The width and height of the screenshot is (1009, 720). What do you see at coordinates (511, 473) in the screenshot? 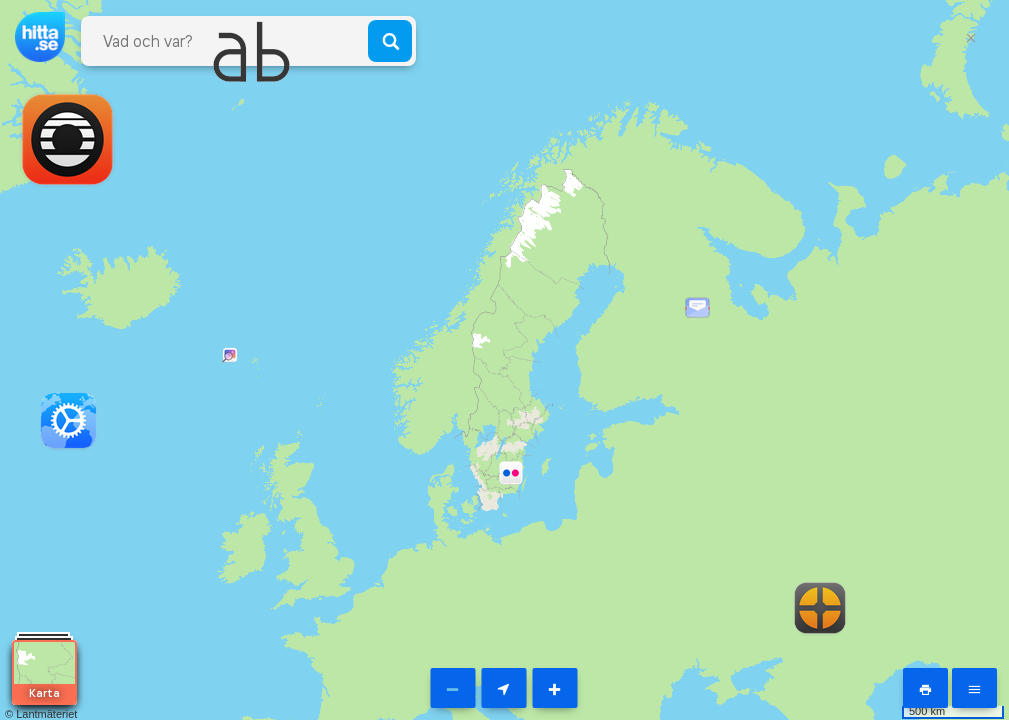
I see `connect your Flickr account` at bounding box center [511, 473].